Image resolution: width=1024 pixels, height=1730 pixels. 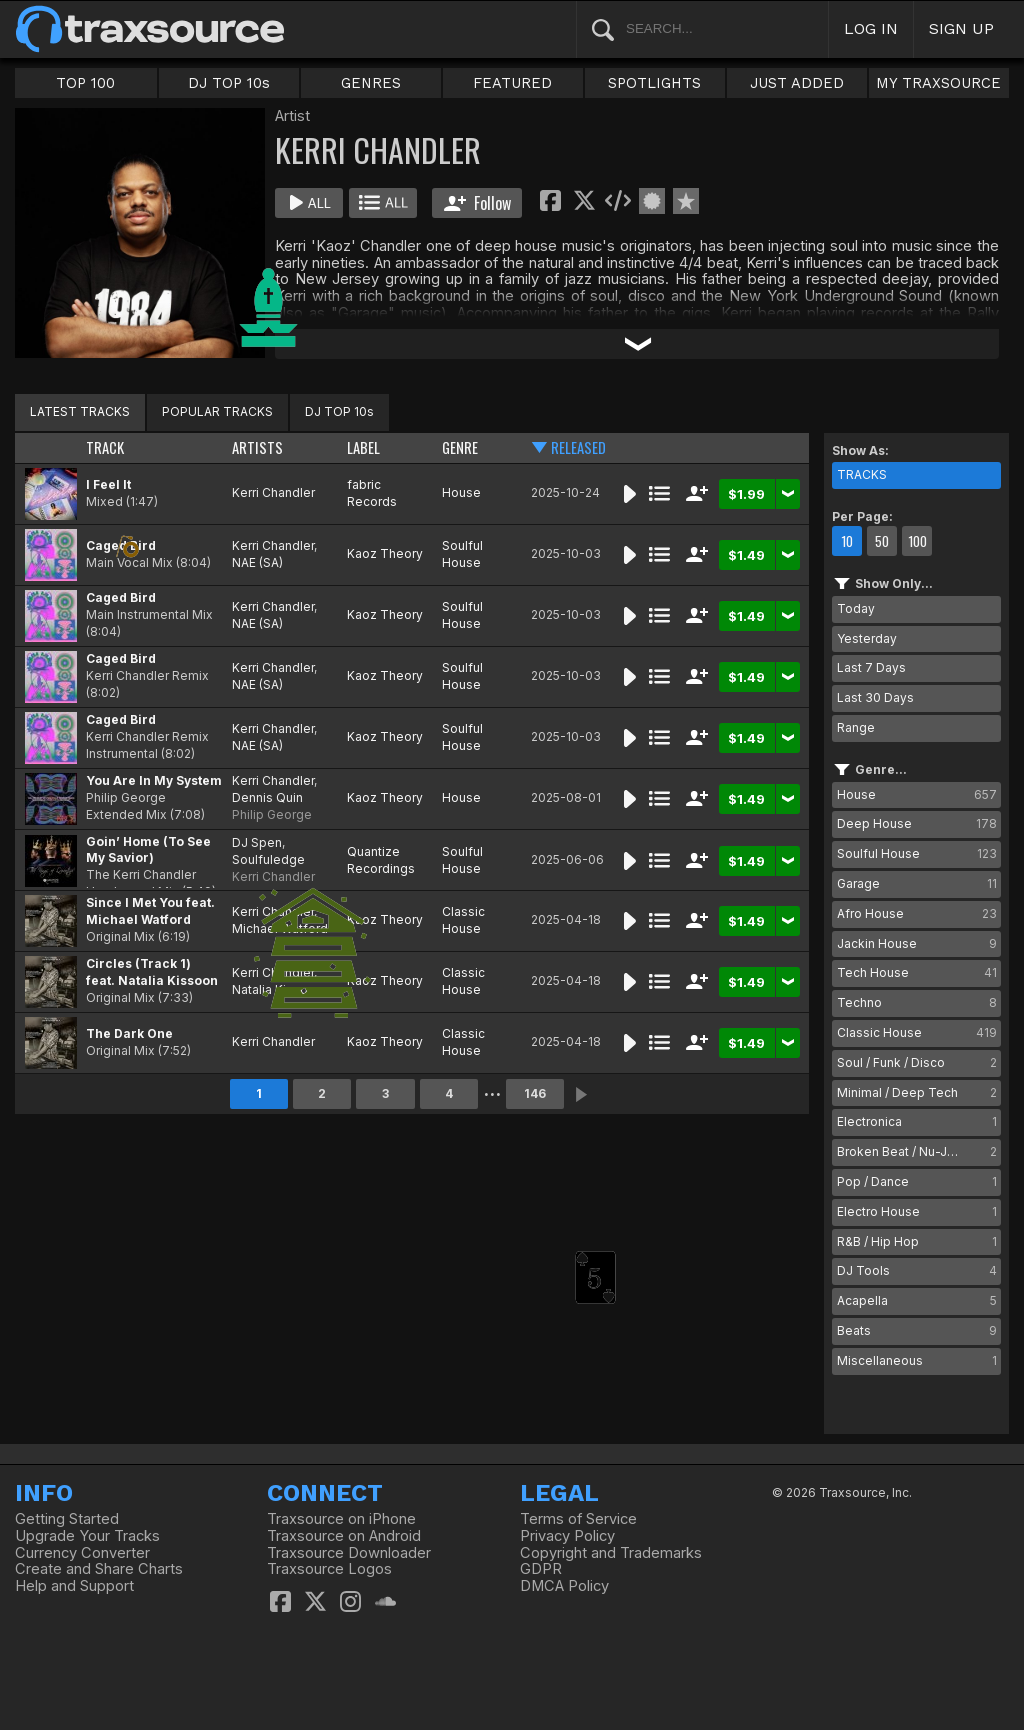 What do you see at coordinates (313, 952) in the screenshot?
I see `access beekeeping or apiary features` at bounding box center [313, 952].